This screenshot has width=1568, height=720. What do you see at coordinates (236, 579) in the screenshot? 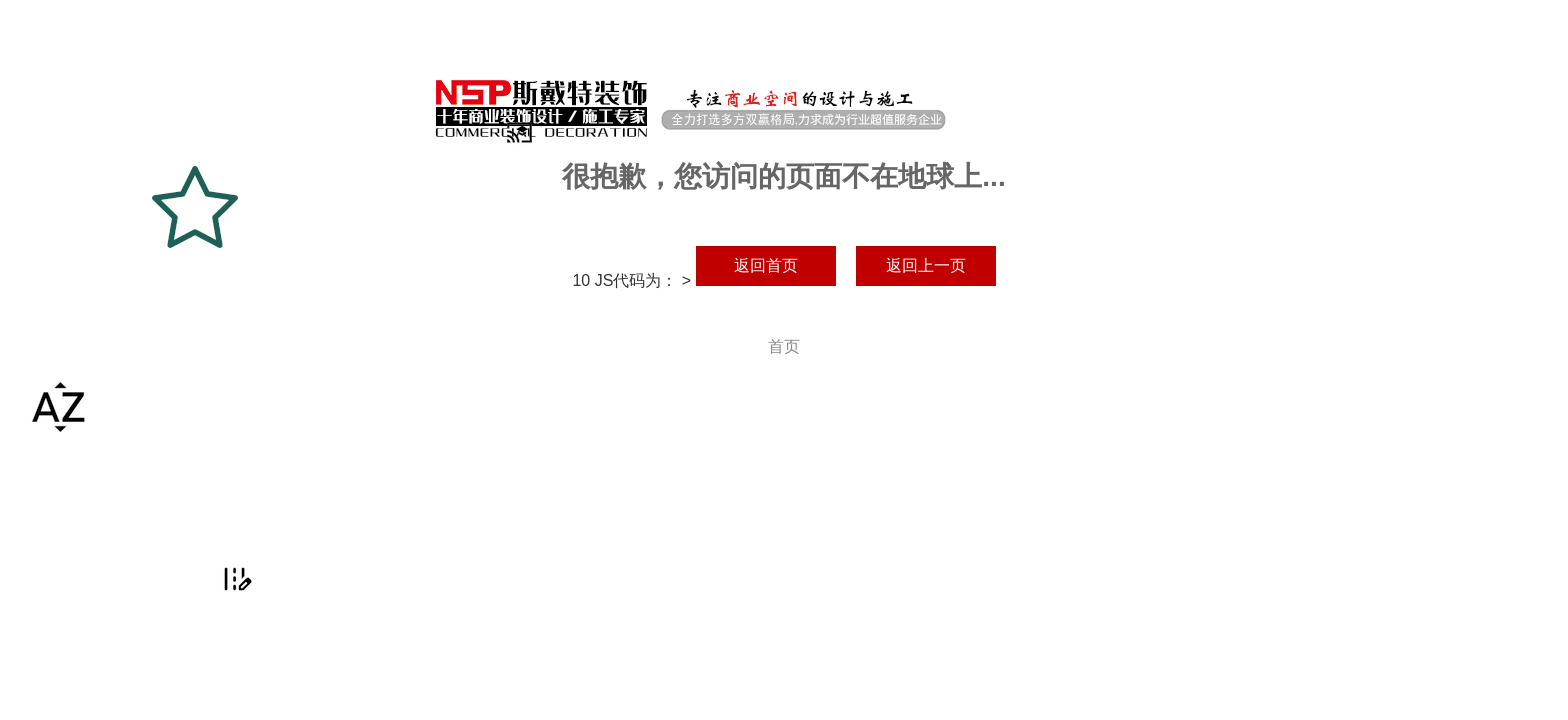
I see `edit road or route details` at bounding box center [236, 579].